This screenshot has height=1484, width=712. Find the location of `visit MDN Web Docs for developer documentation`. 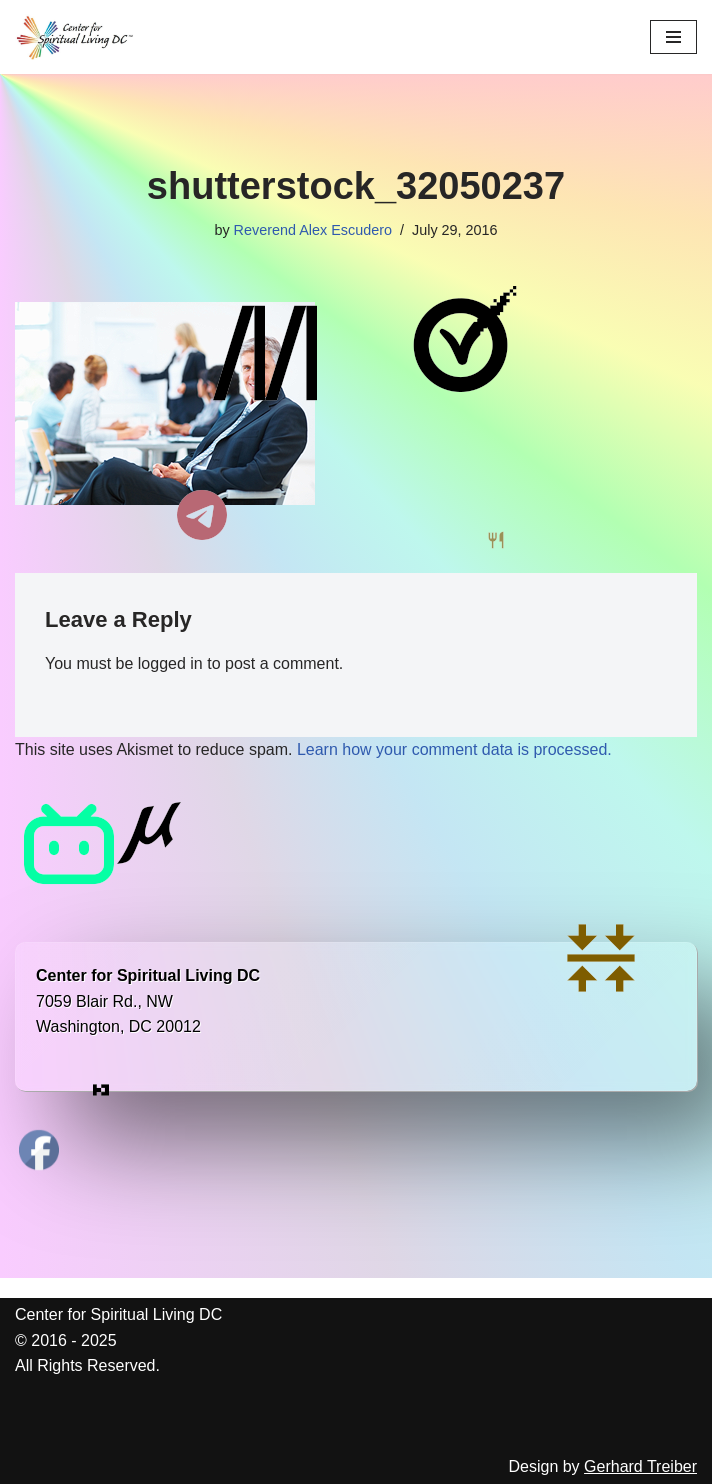

visit MDN Web Docs for developer documentation is located at coordinates (265, 353).